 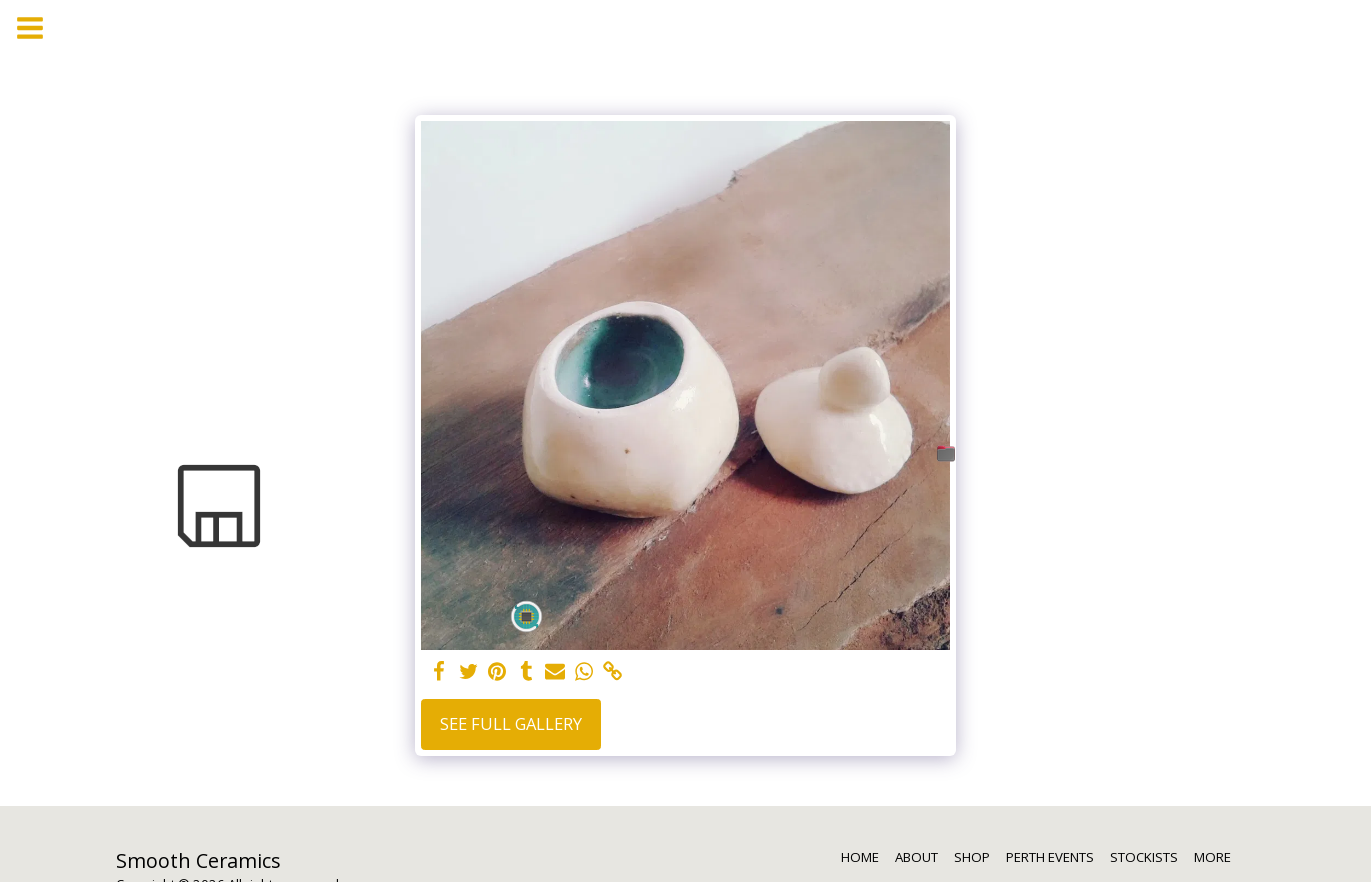 What do you see at coordinates (219, 506) in the screenshot?
I see `save current file or document` at bounding box center [219, 506].